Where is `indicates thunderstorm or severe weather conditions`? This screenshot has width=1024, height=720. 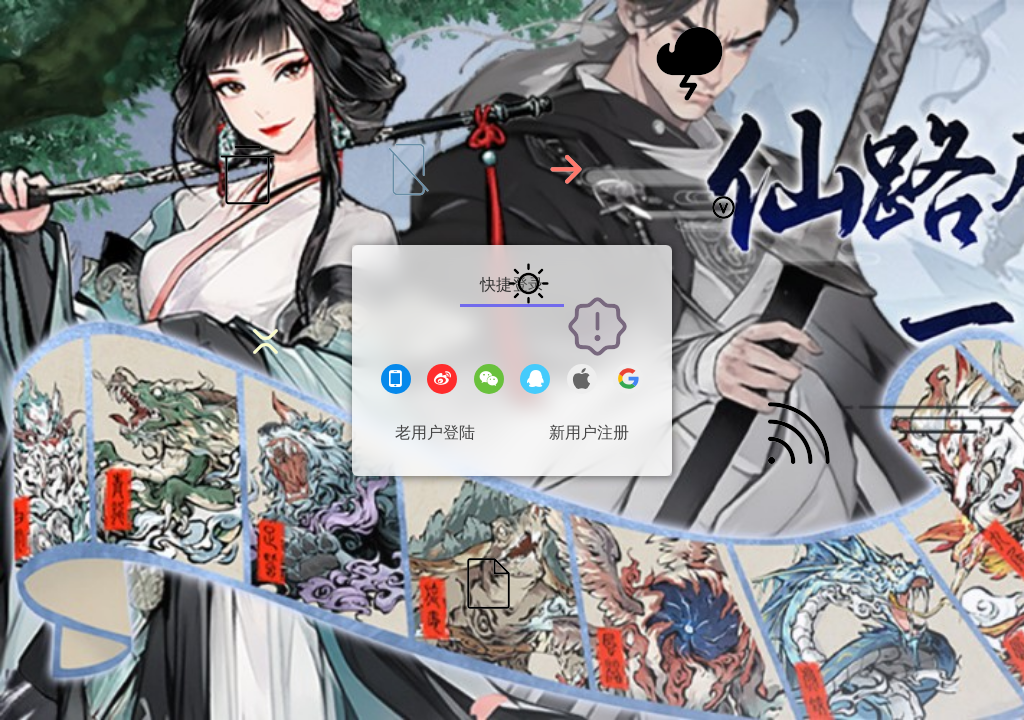
indicates thunderstorm or severe weather conditions is located at coordinates (689, 62).